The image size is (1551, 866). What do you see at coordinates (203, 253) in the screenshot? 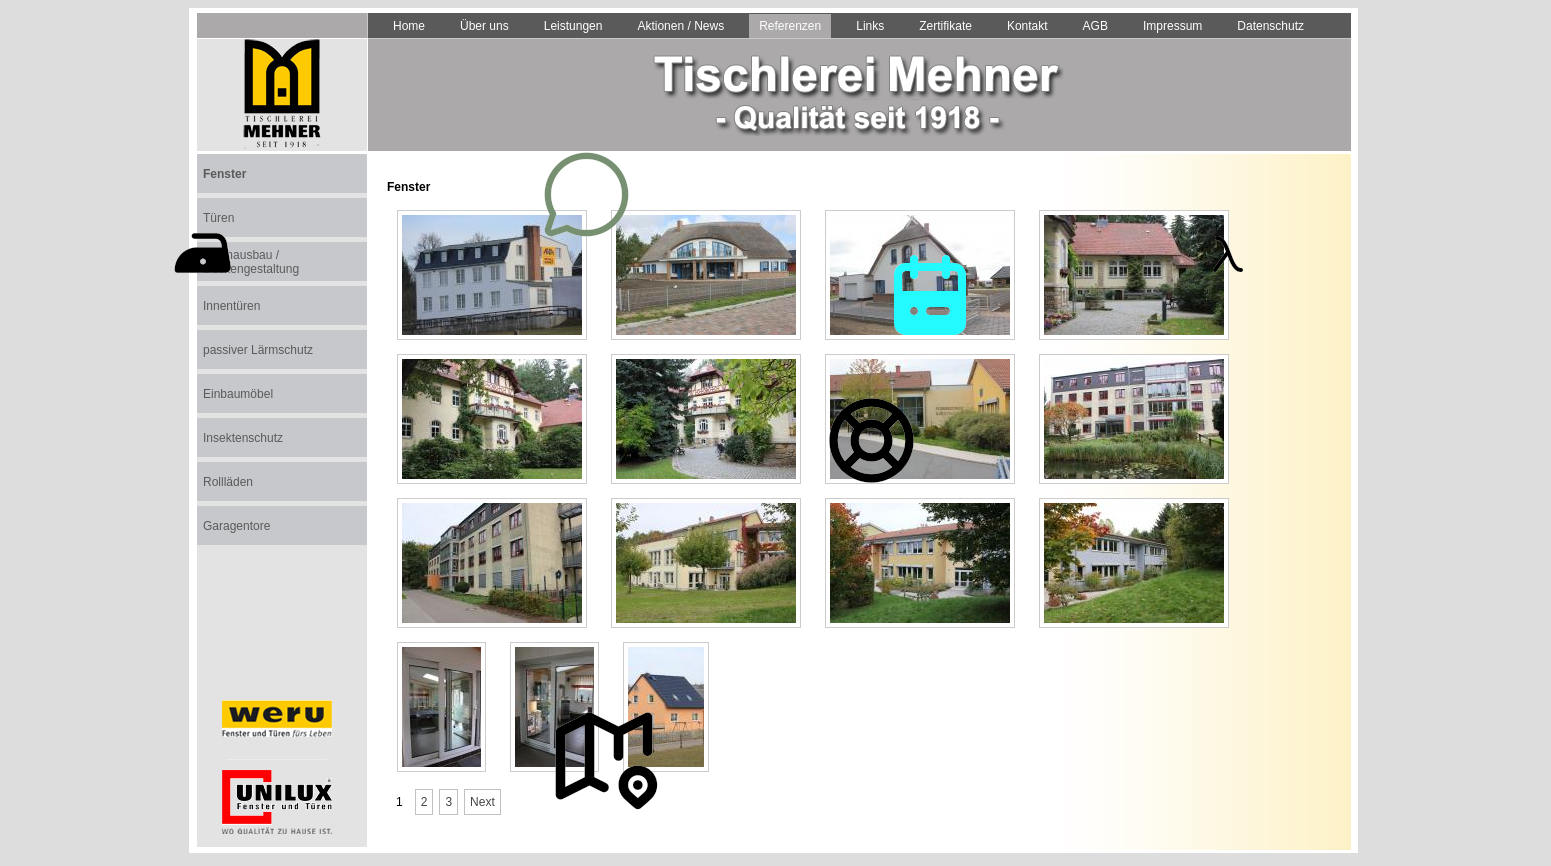
I see `indicates clothing requires ironing` at bounding box center [203, 253].